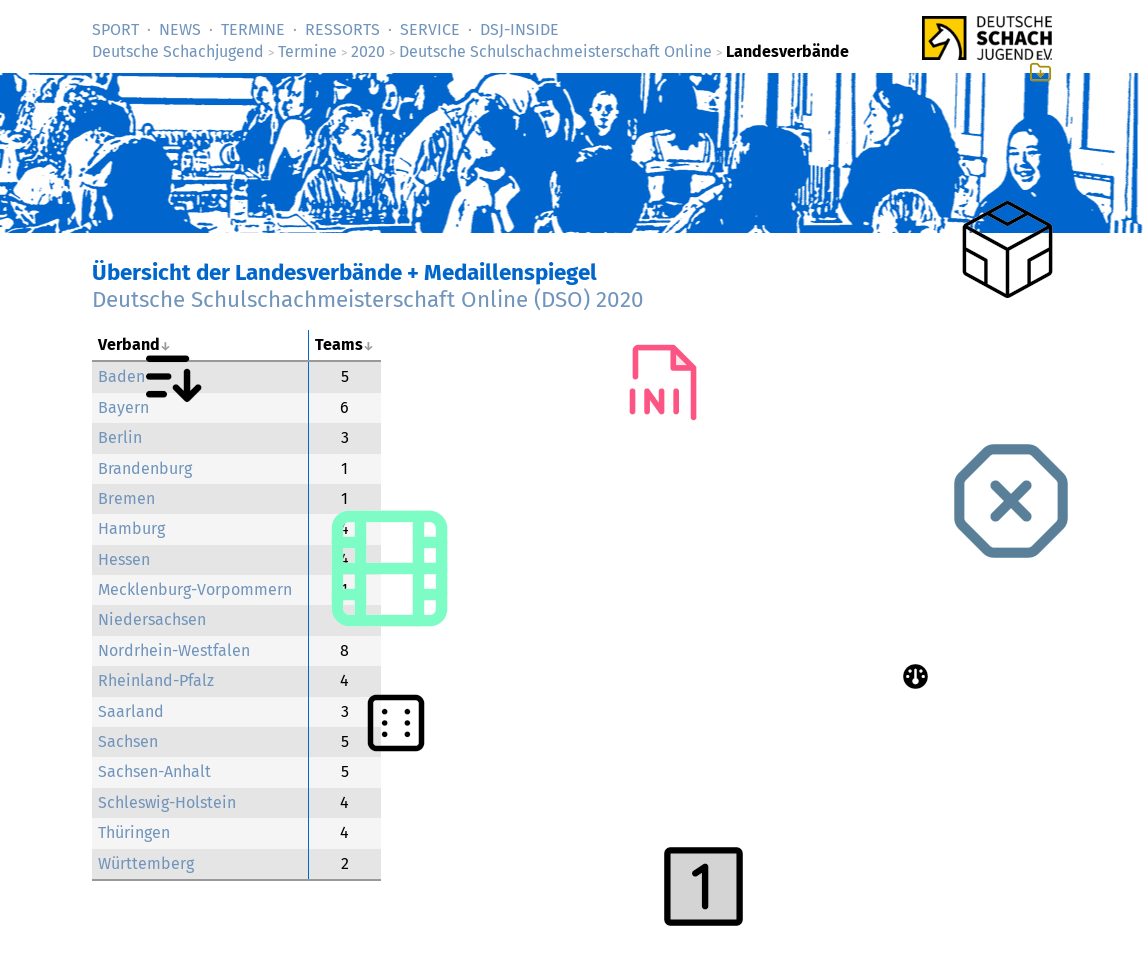 This screenshot has height=977, width=1143. What do you see at coordinates (396, 723) in the screenshot?
I see `randomize or shuffle content` at bounding box center [396, 723].